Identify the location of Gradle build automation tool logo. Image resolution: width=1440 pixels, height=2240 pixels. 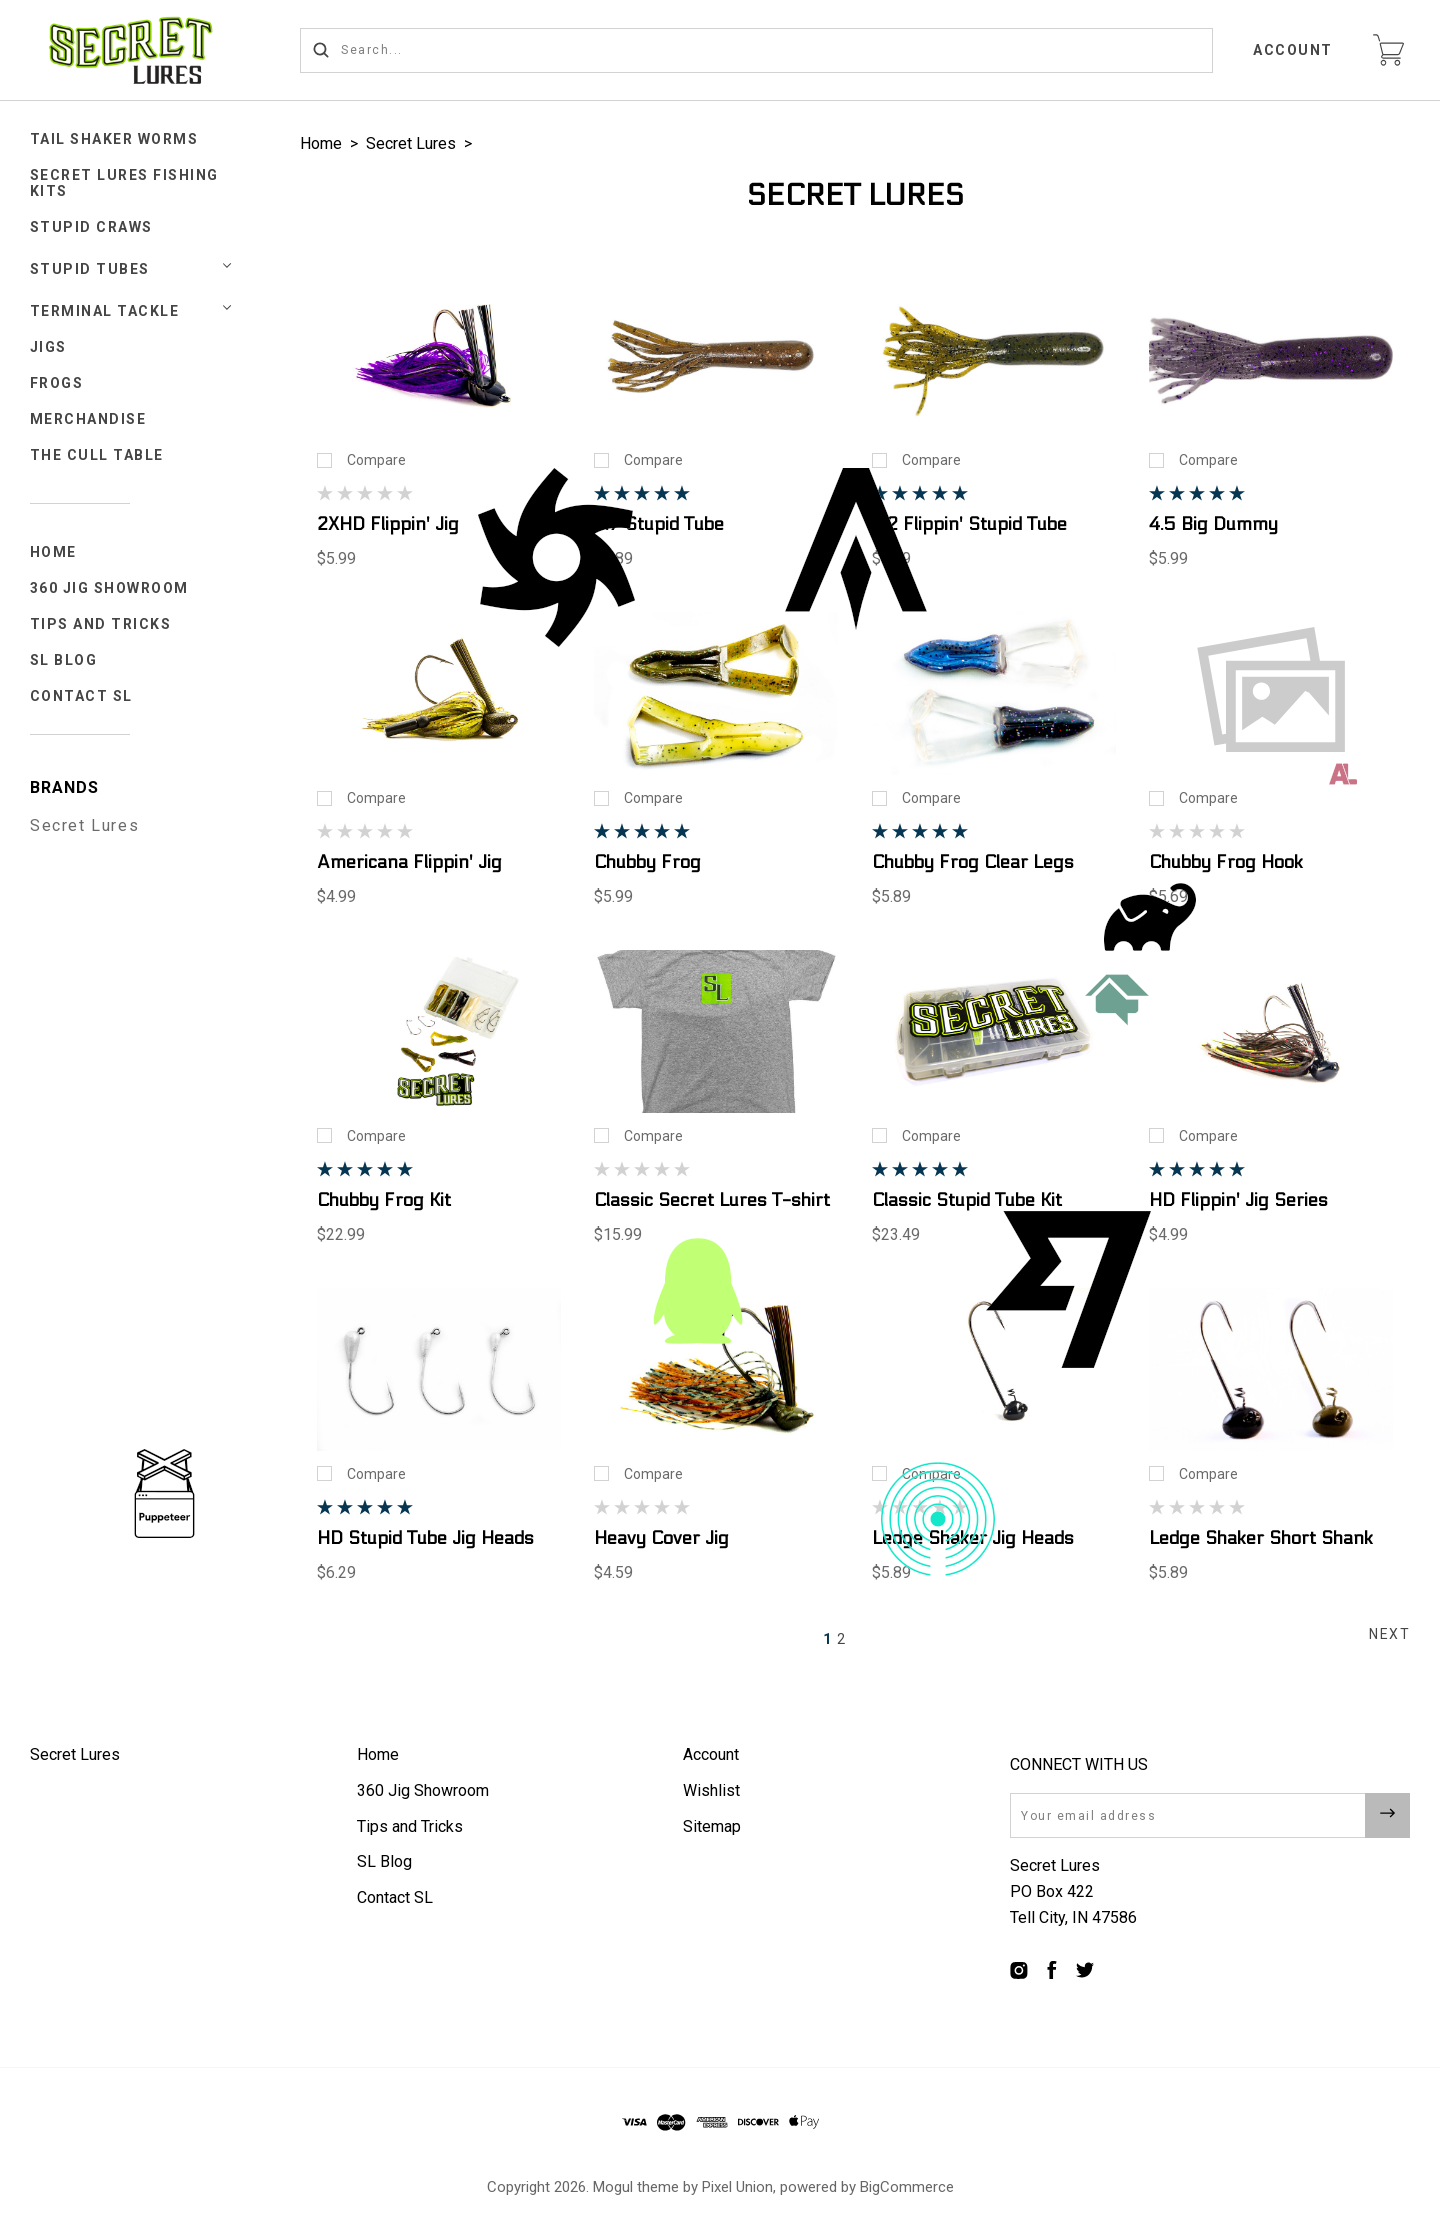
(1150, 917).